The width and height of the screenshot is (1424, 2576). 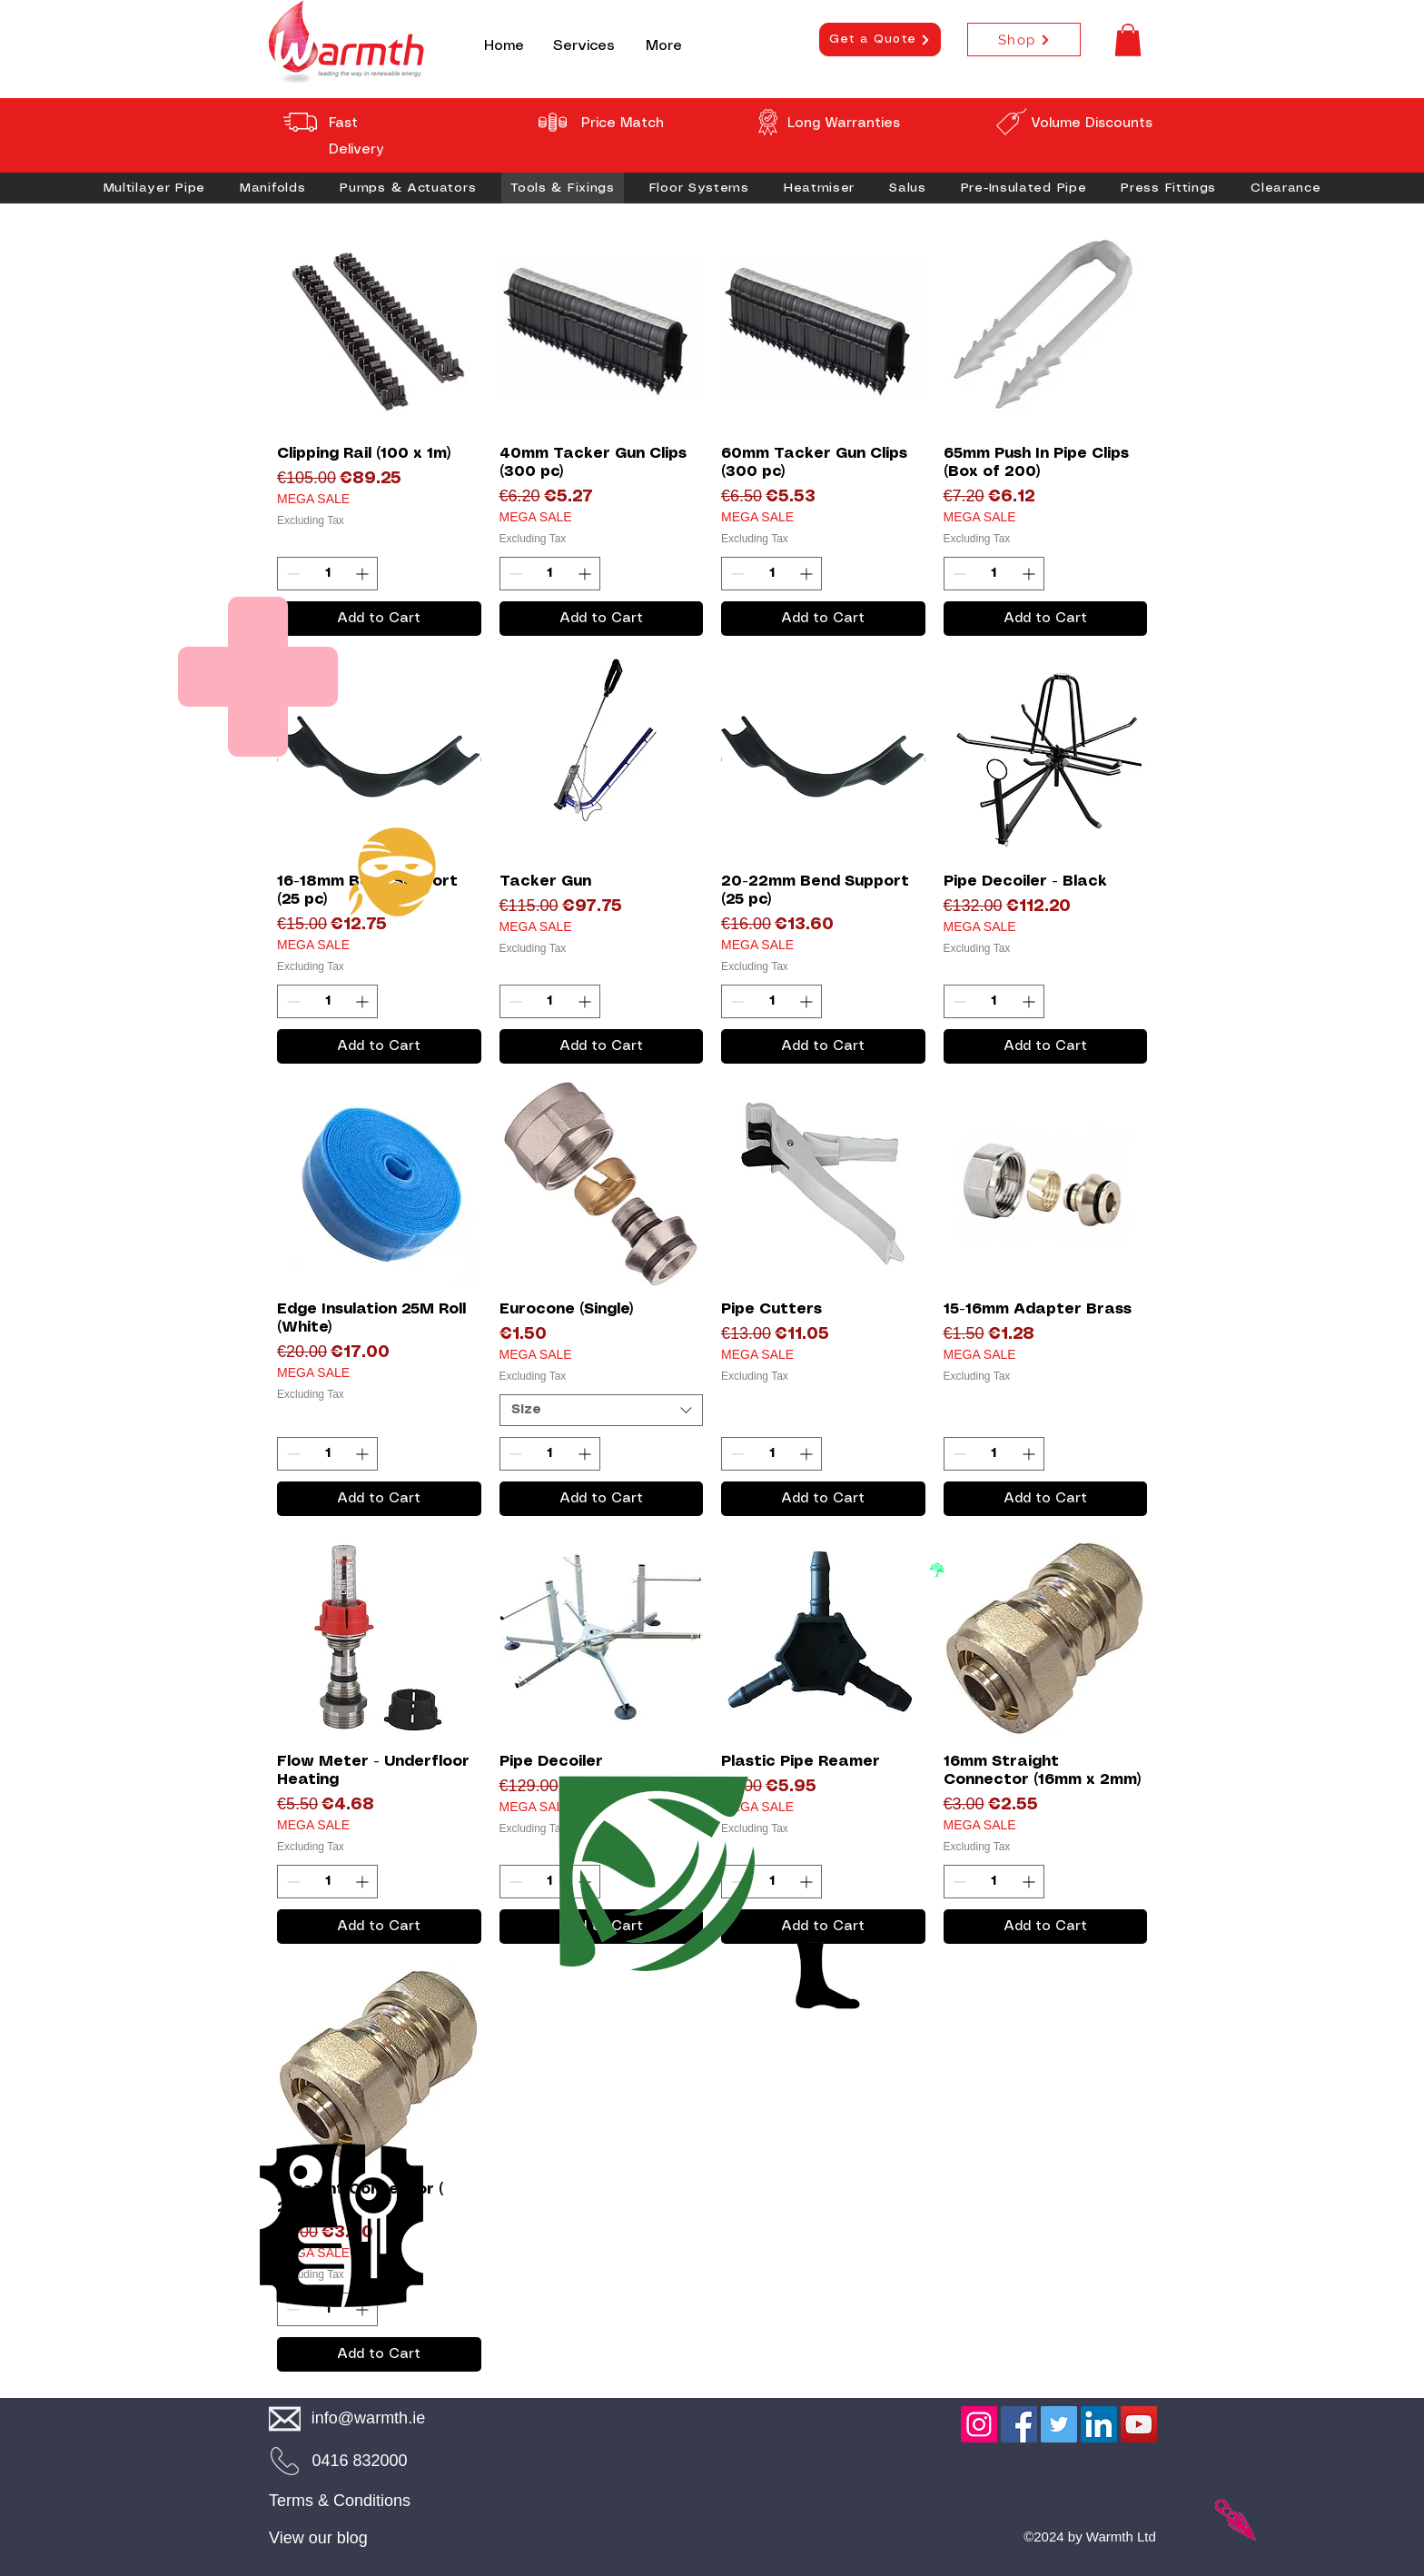 What do you see at coordinates (1235, 2520) in the screenshot?
I see `select throwing knife weapon` at bounding box center [1235, 2520].